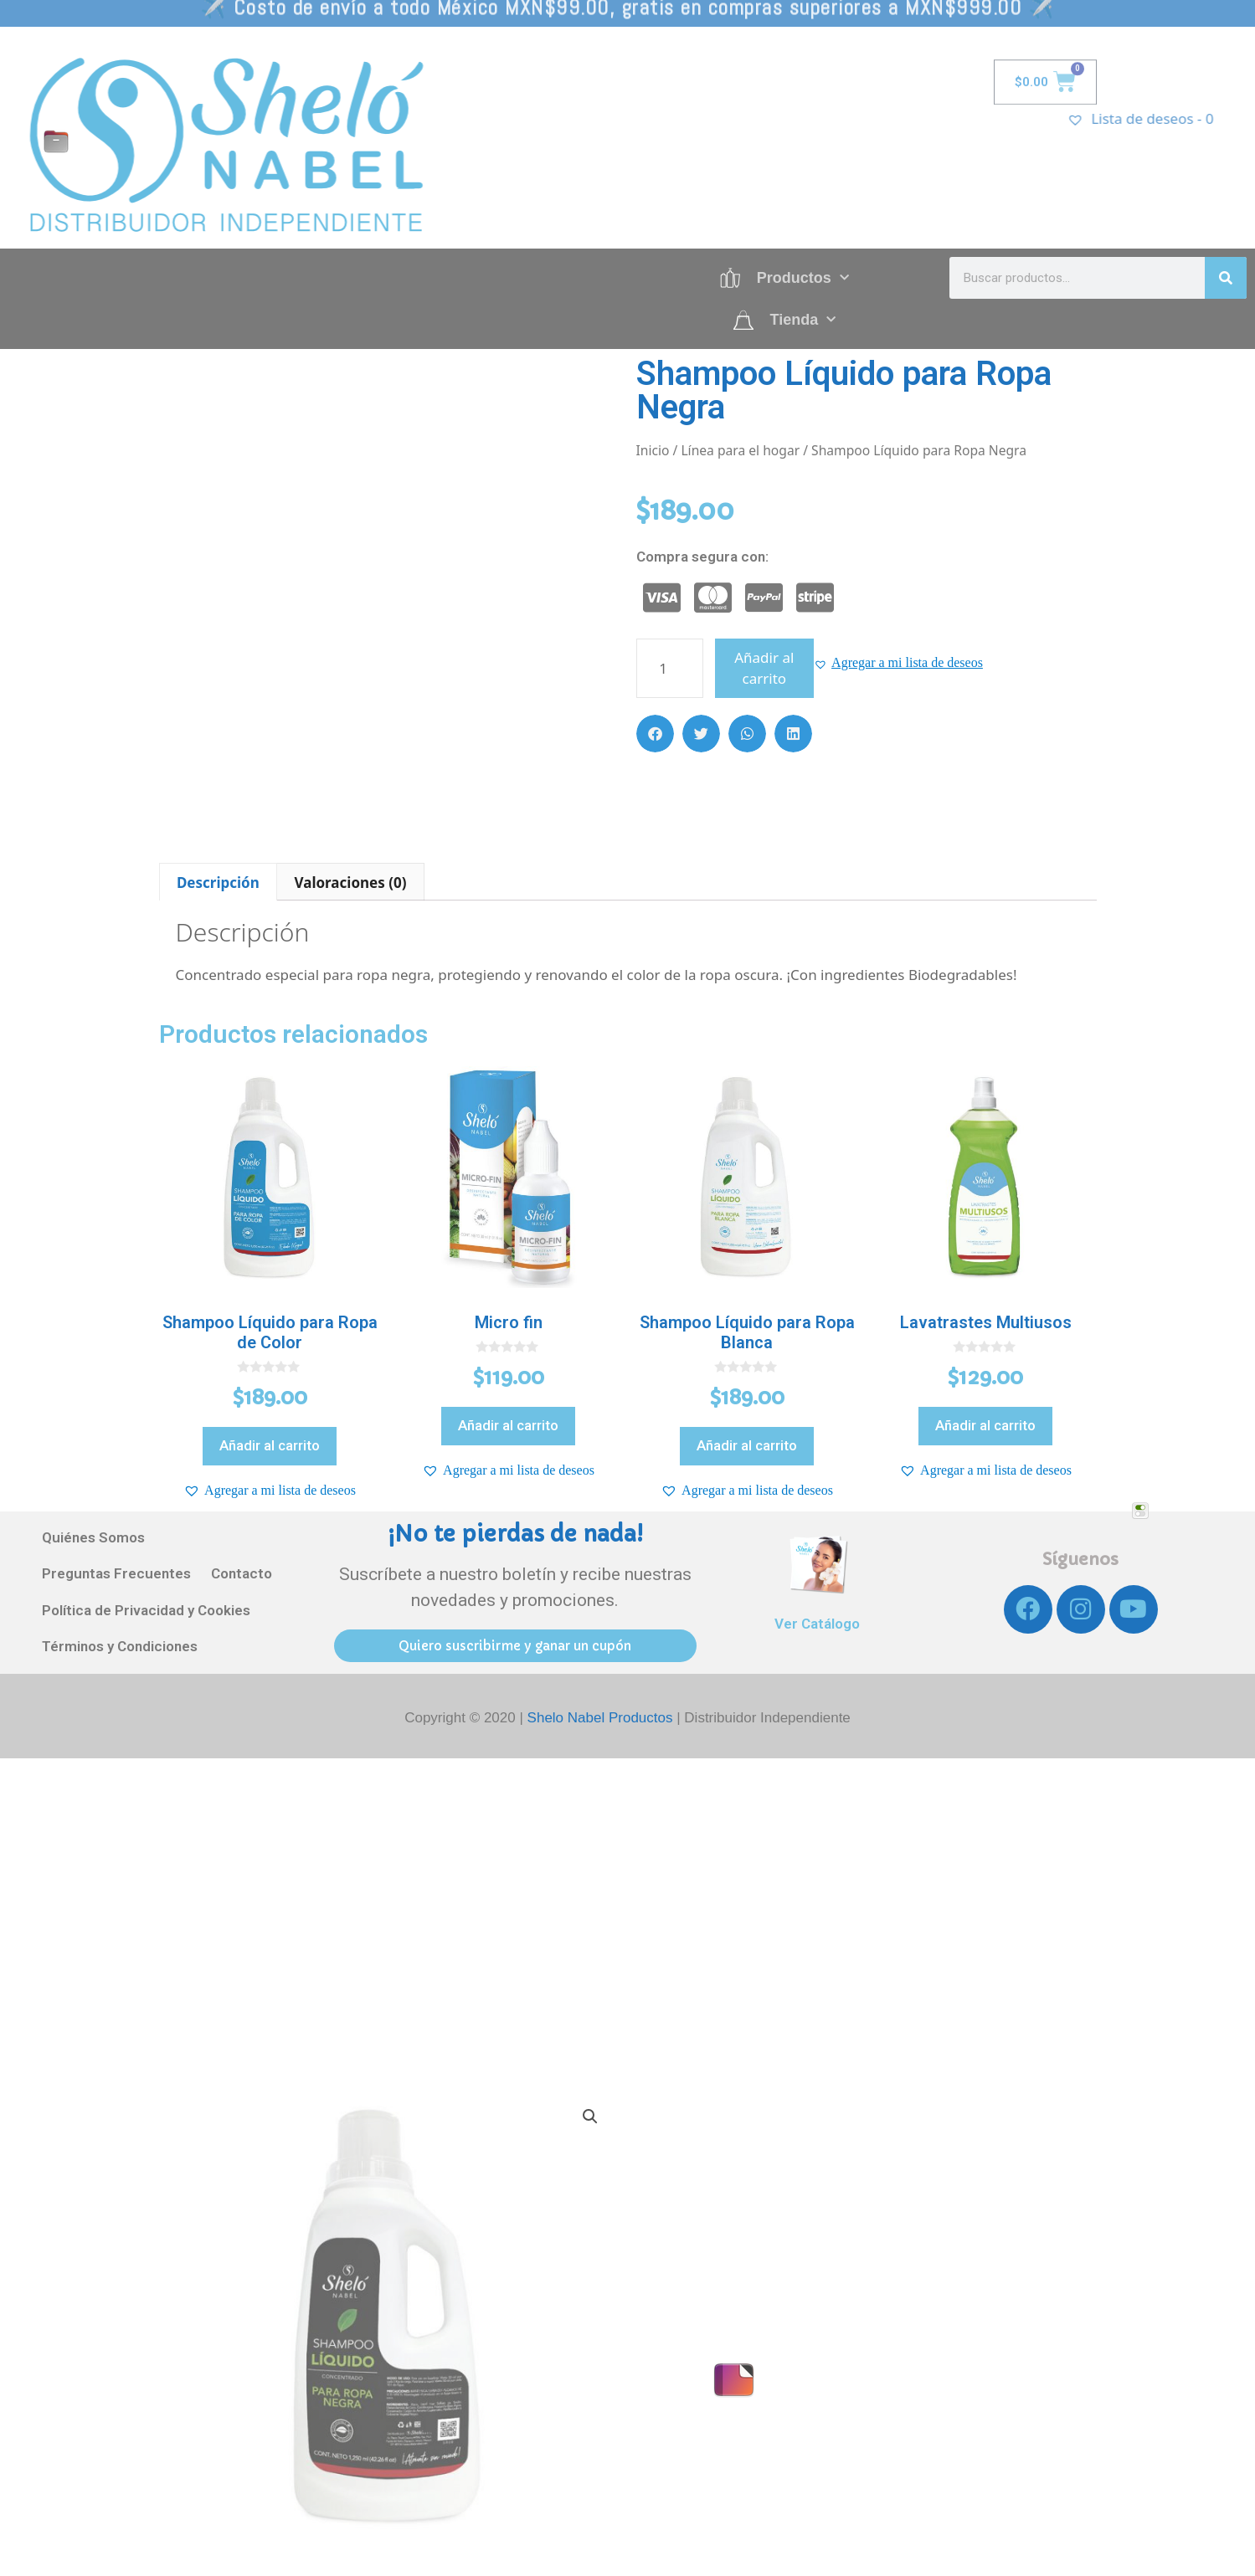  What do you see at coordinates (1140, 1511) in the screenshot?
I see `open desktop preferences or settings` at bounding box center [1140, 1511].